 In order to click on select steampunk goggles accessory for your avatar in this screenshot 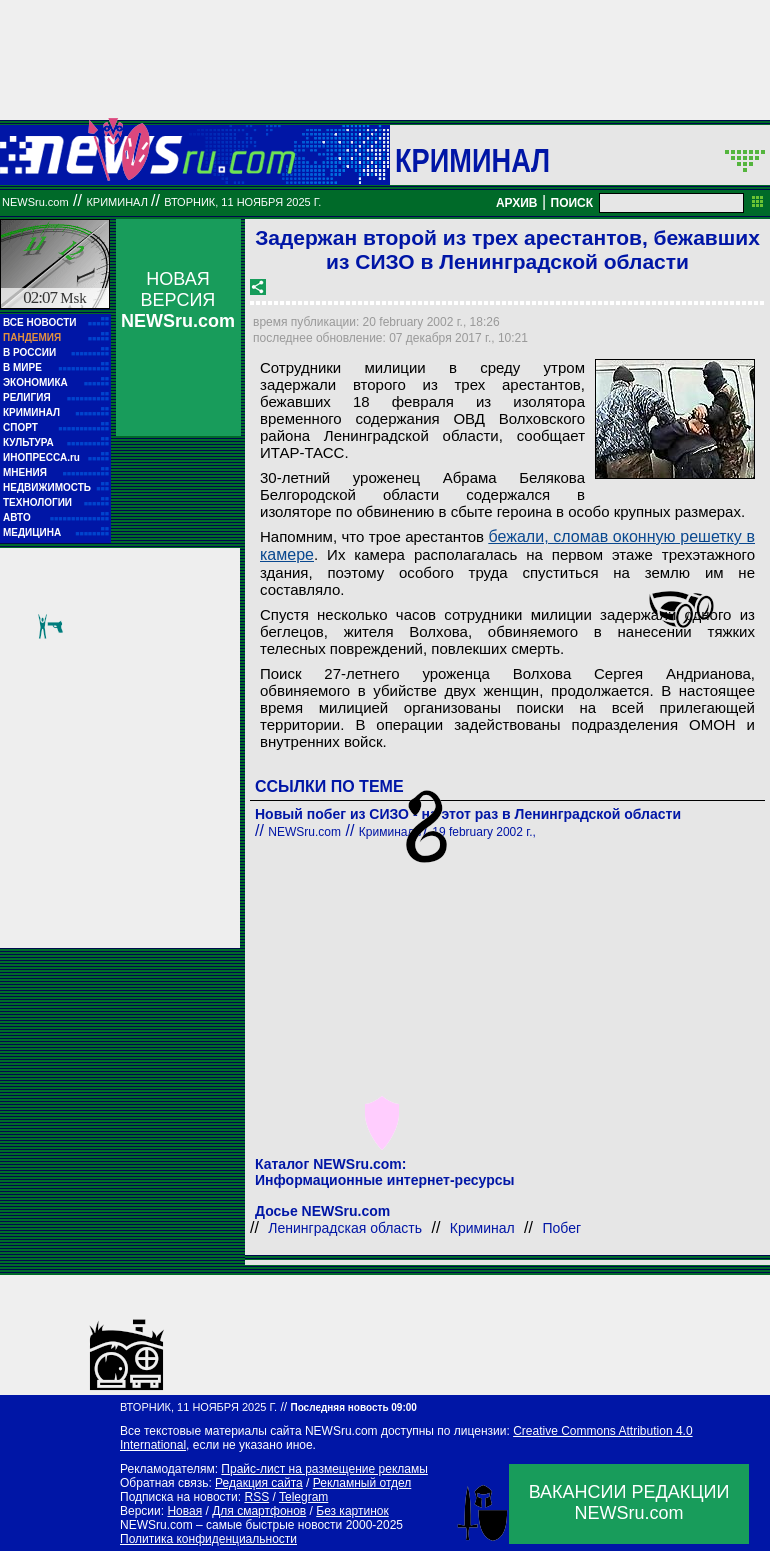, I will do `click(681, 609)`.